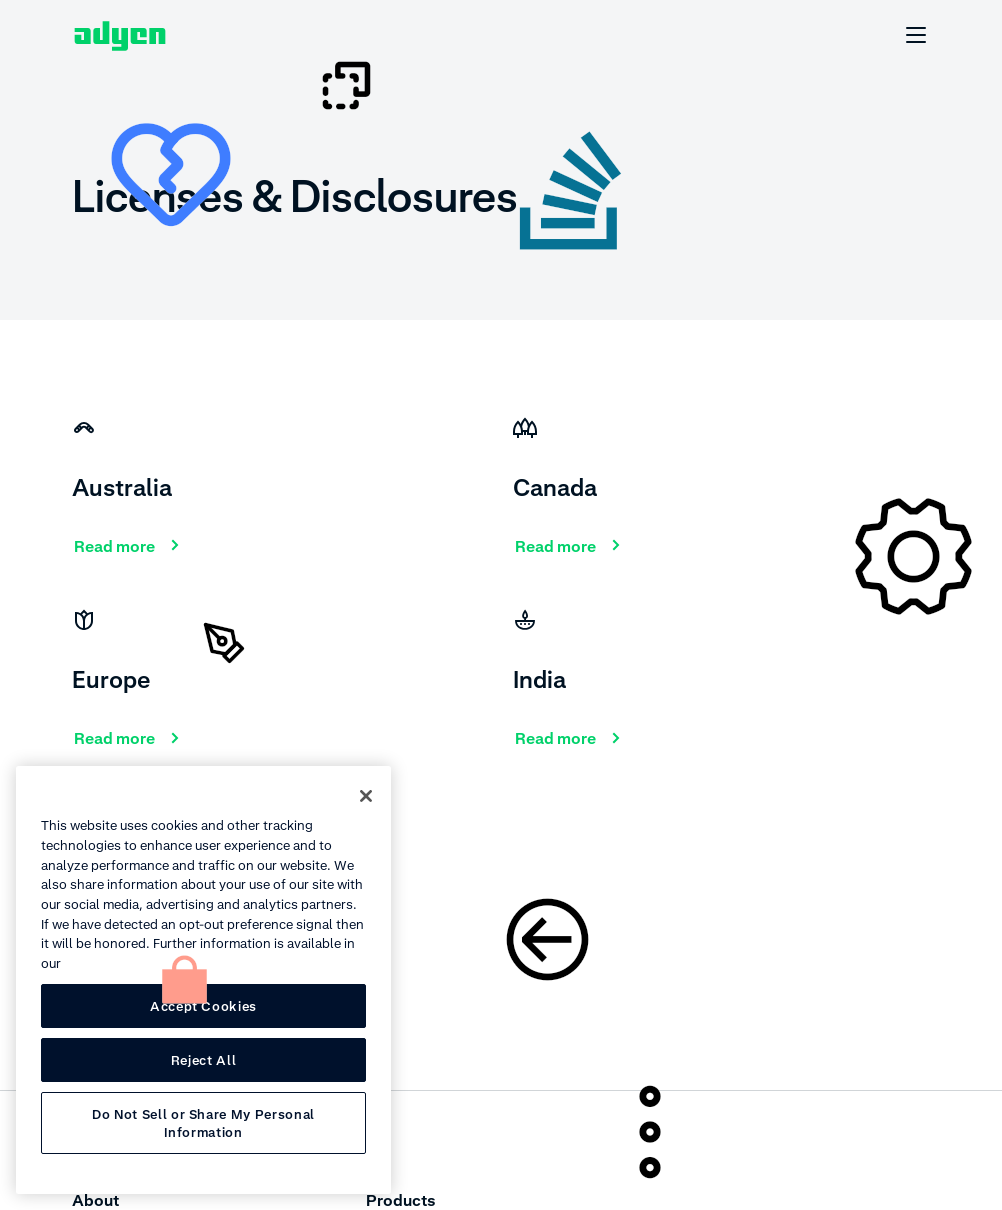  I want to click on view your shopping bag, so click(184, 979).